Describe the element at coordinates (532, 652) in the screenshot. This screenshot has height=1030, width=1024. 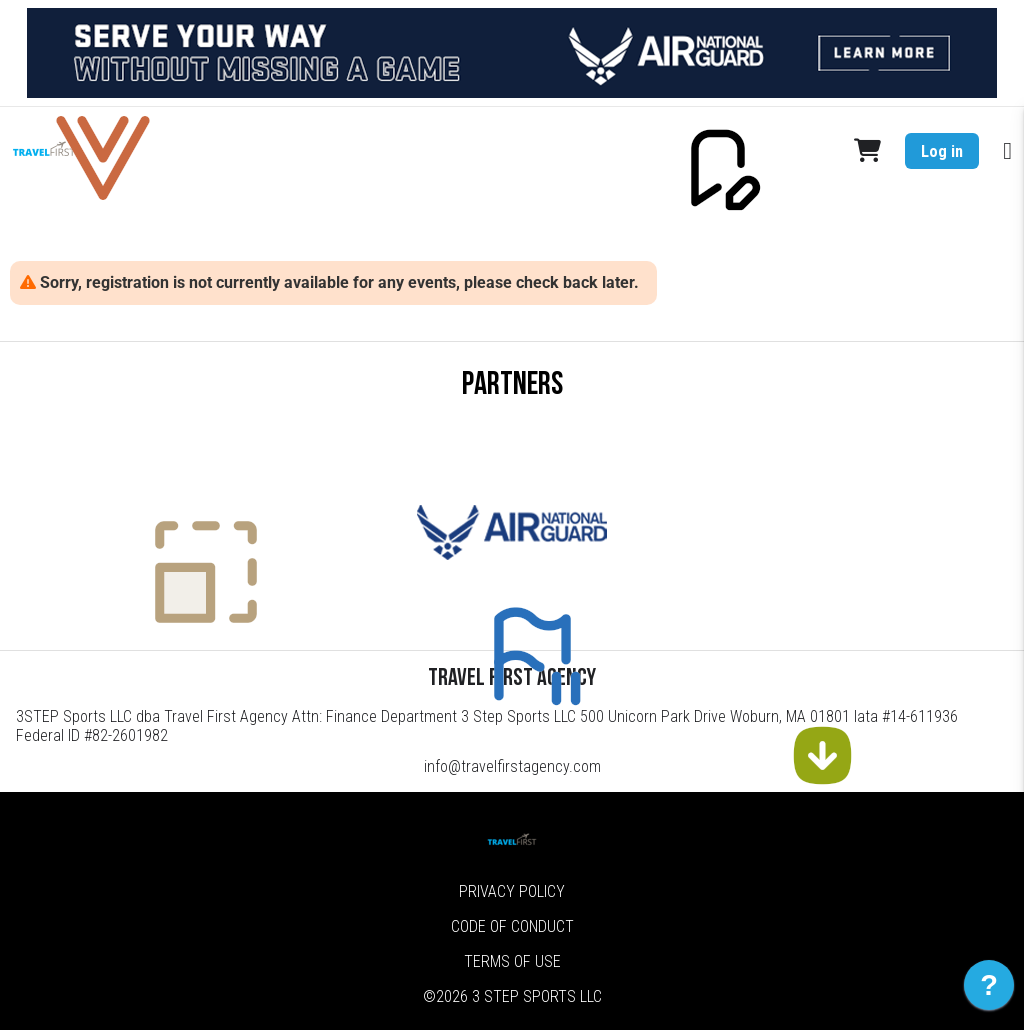
I see `pause a flagged item or task` at that location.